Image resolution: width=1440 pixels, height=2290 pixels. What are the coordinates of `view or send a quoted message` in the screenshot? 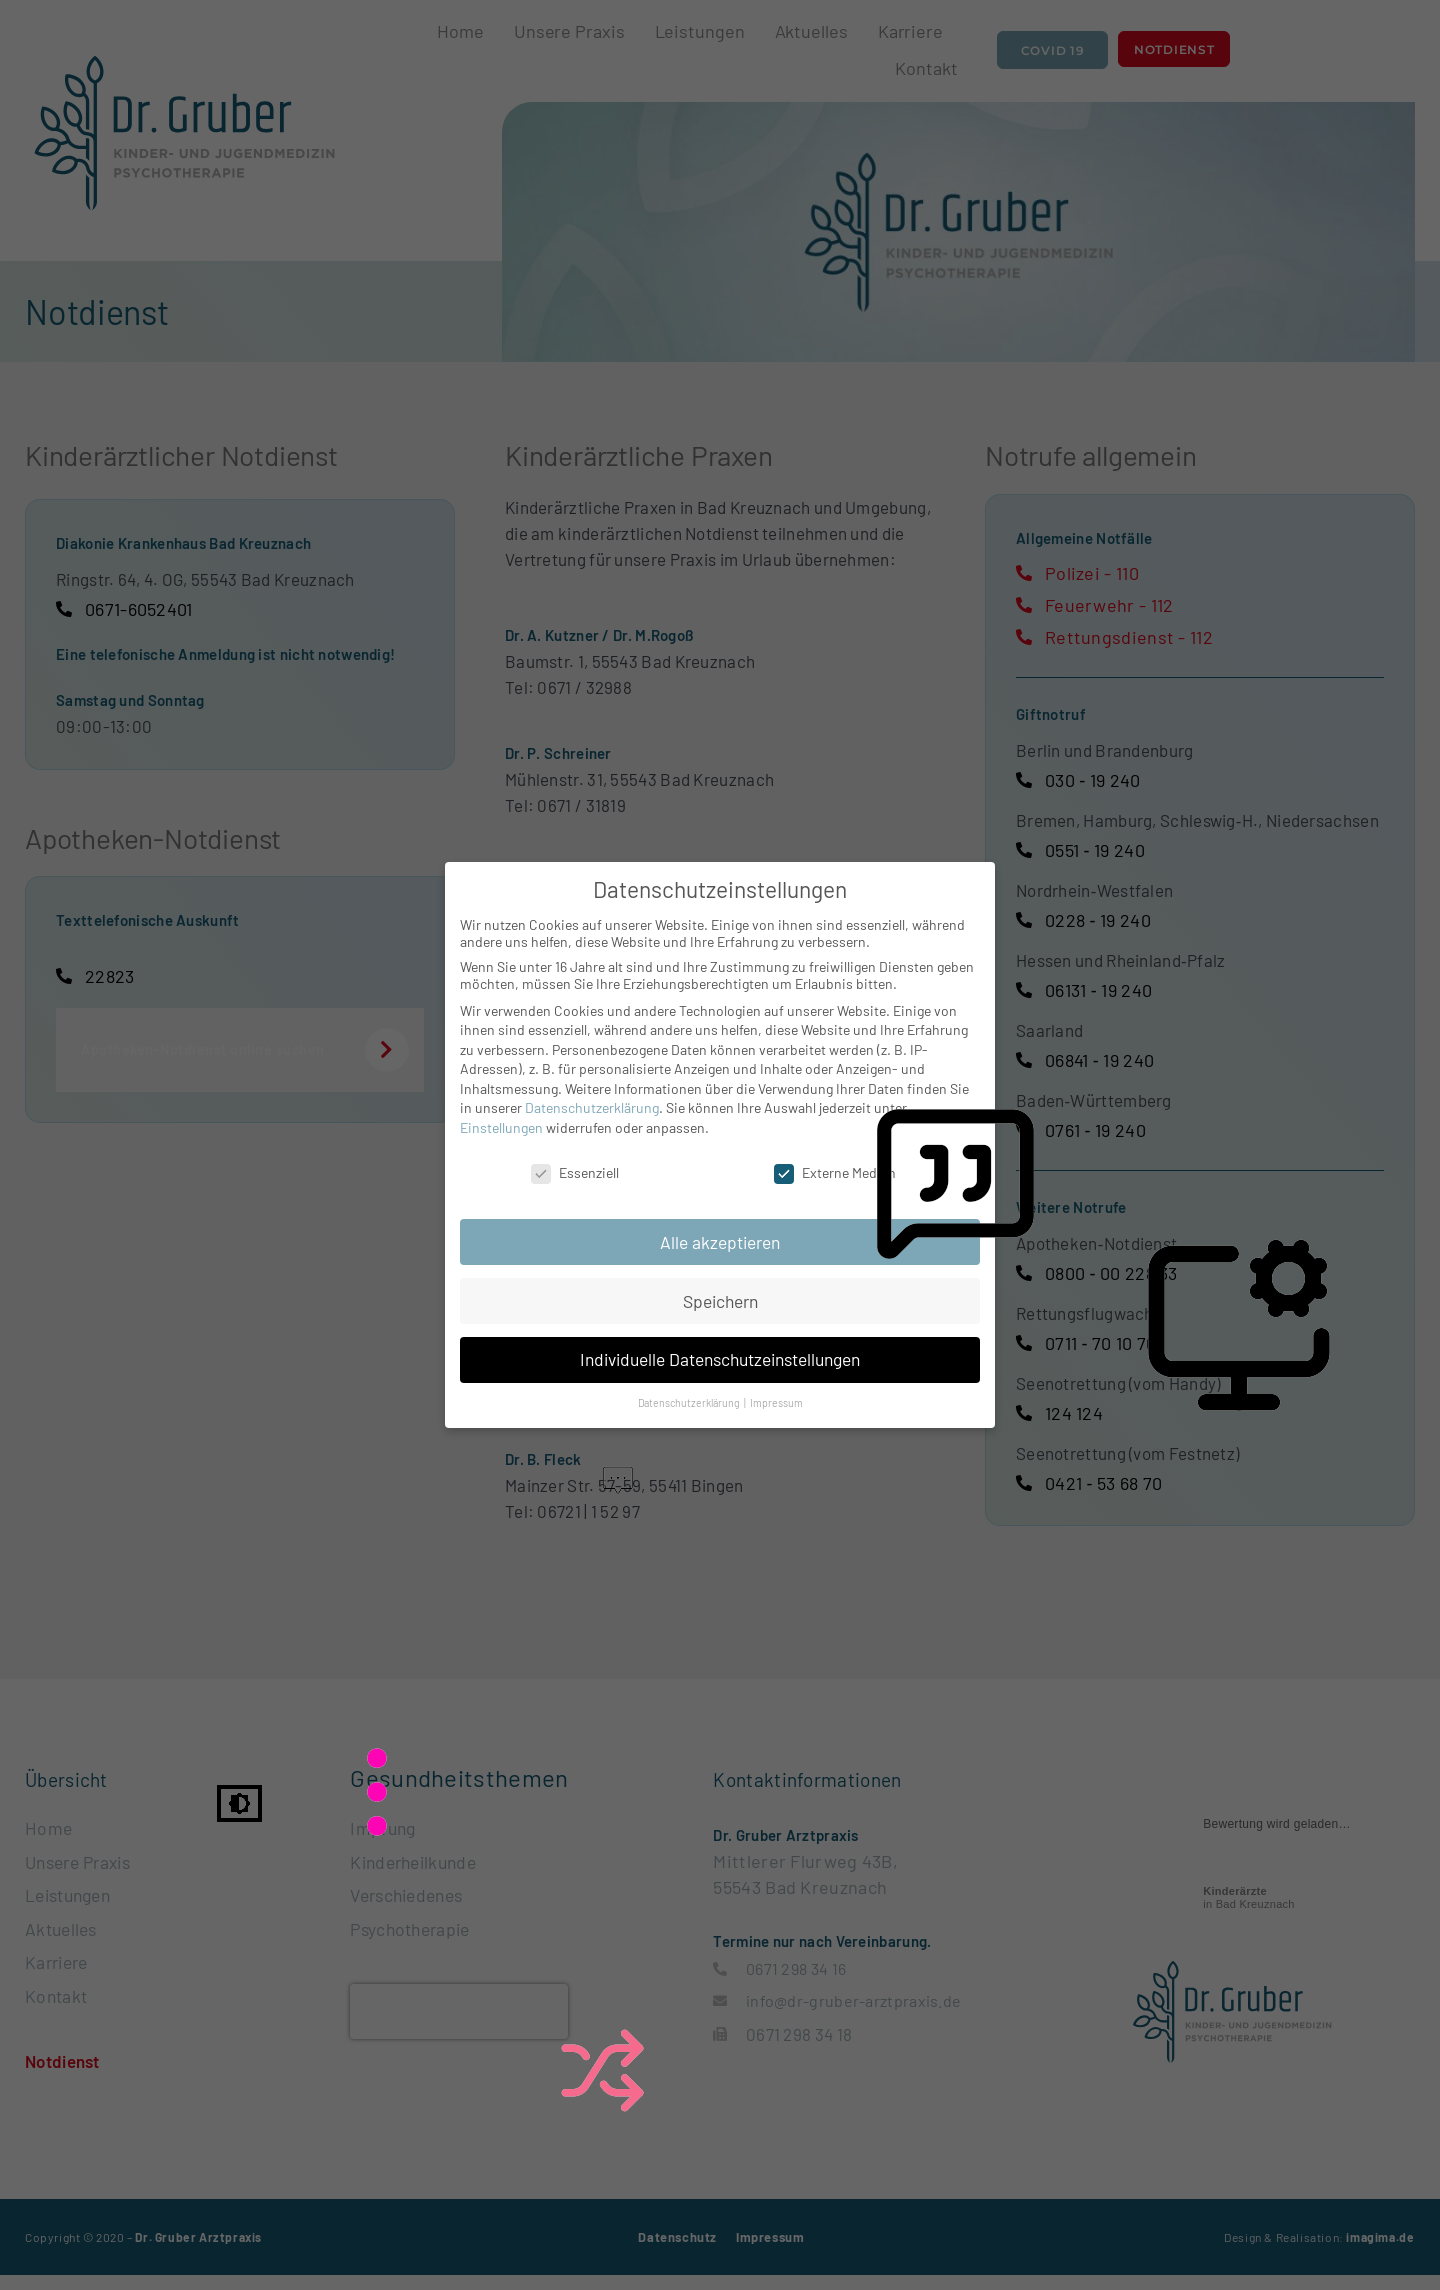 It's located at (955, 1180).